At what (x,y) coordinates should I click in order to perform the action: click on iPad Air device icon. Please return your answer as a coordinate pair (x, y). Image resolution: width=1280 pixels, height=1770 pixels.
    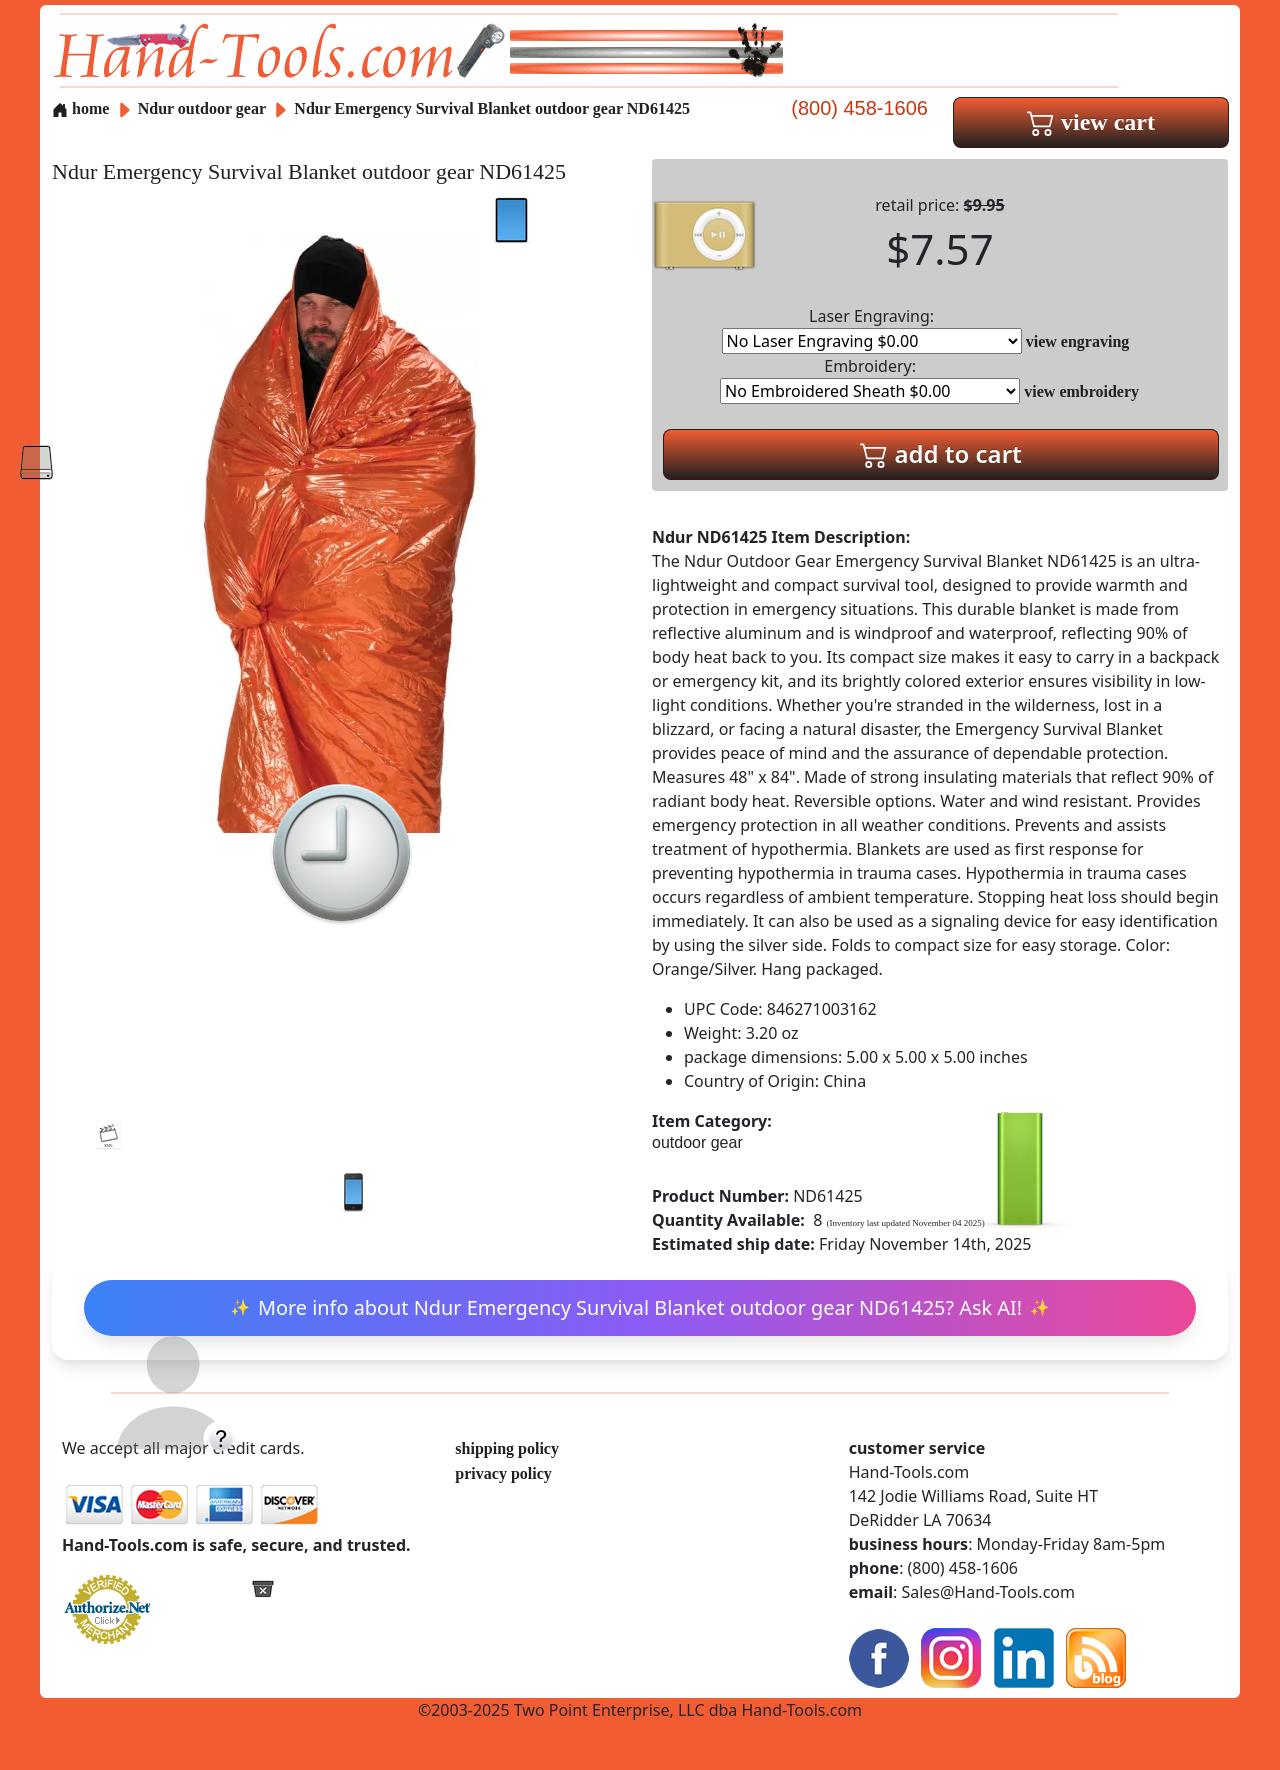
    Looking at the image, I should click on (511, 220).